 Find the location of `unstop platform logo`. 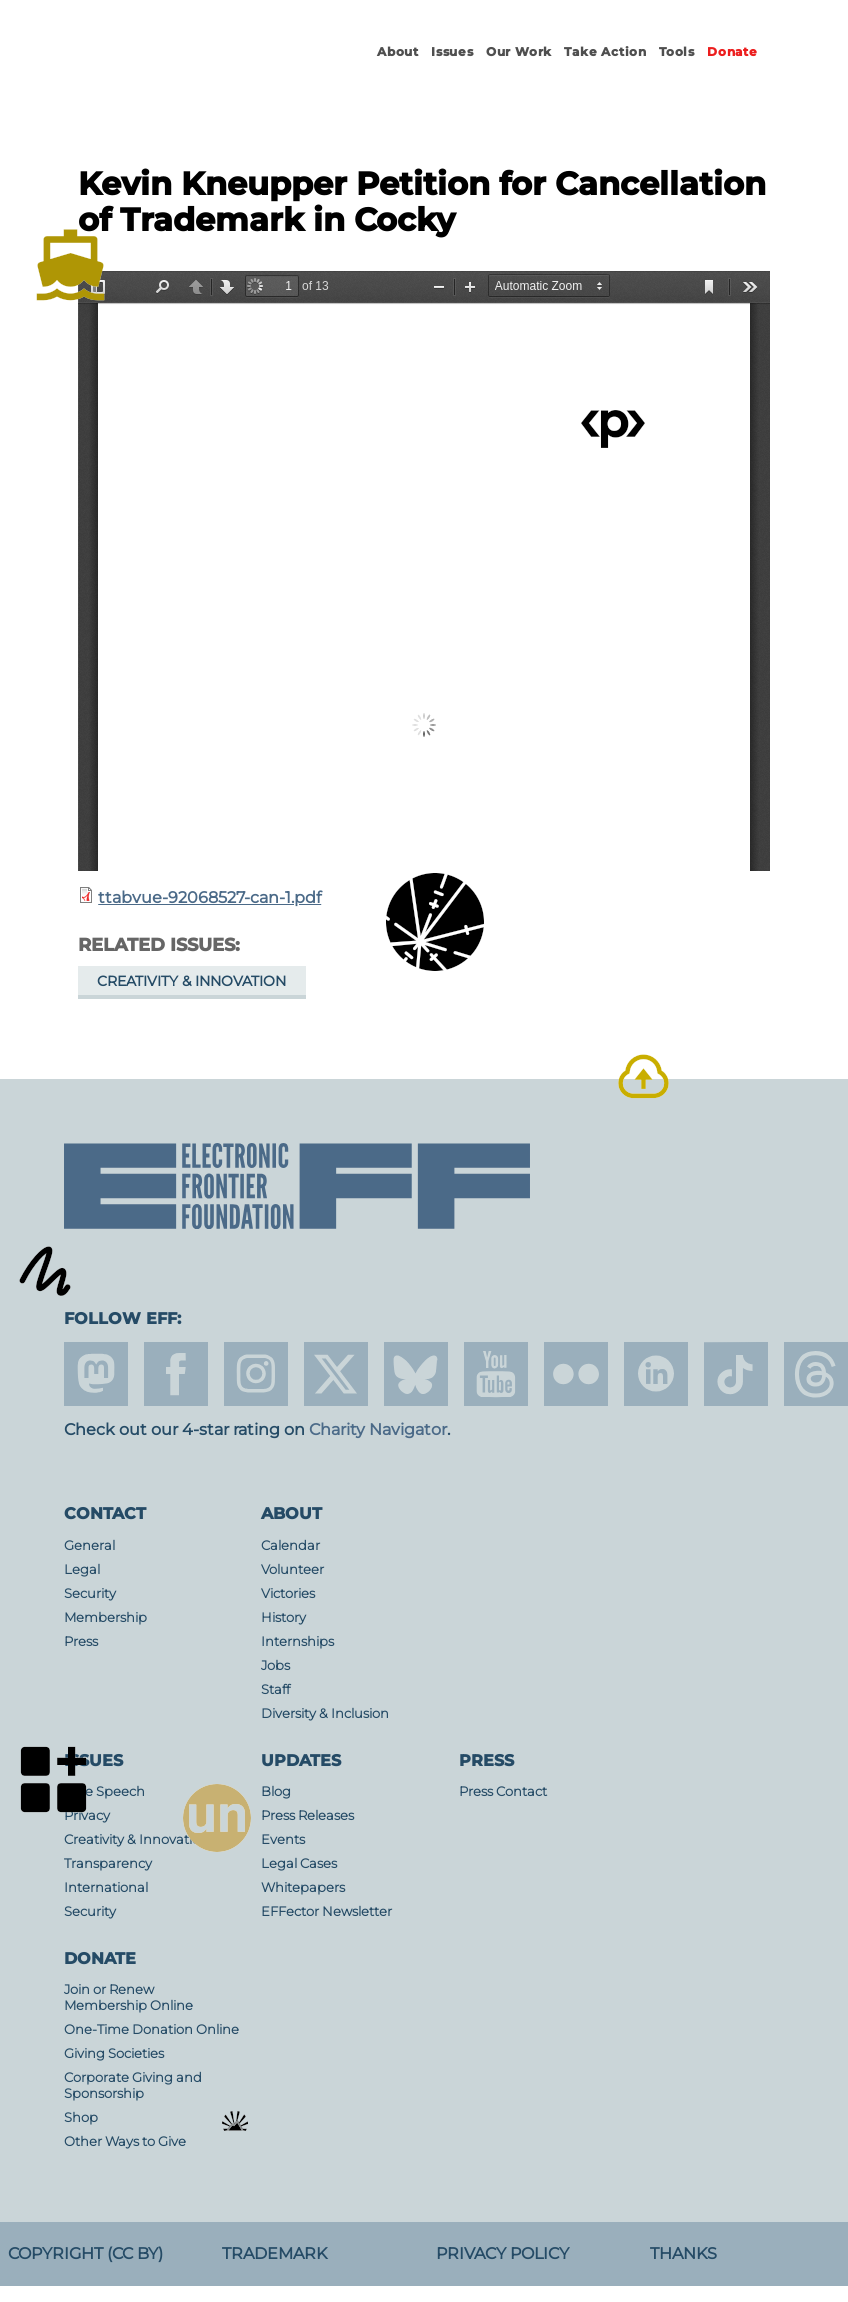

unstop platform logo is located at coordinates (217, 1818).